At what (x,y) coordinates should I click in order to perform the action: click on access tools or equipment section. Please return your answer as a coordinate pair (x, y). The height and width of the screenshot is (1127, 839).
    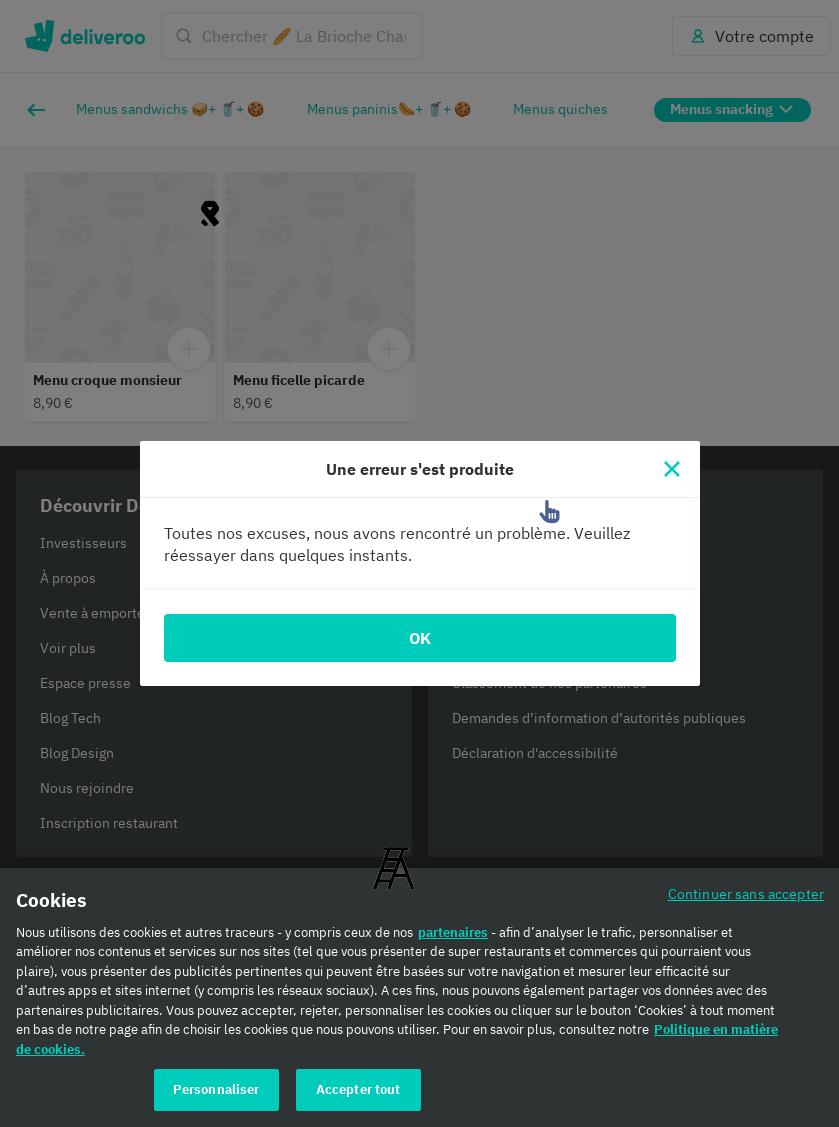
    Looking at the image, I should click on (394, 868).